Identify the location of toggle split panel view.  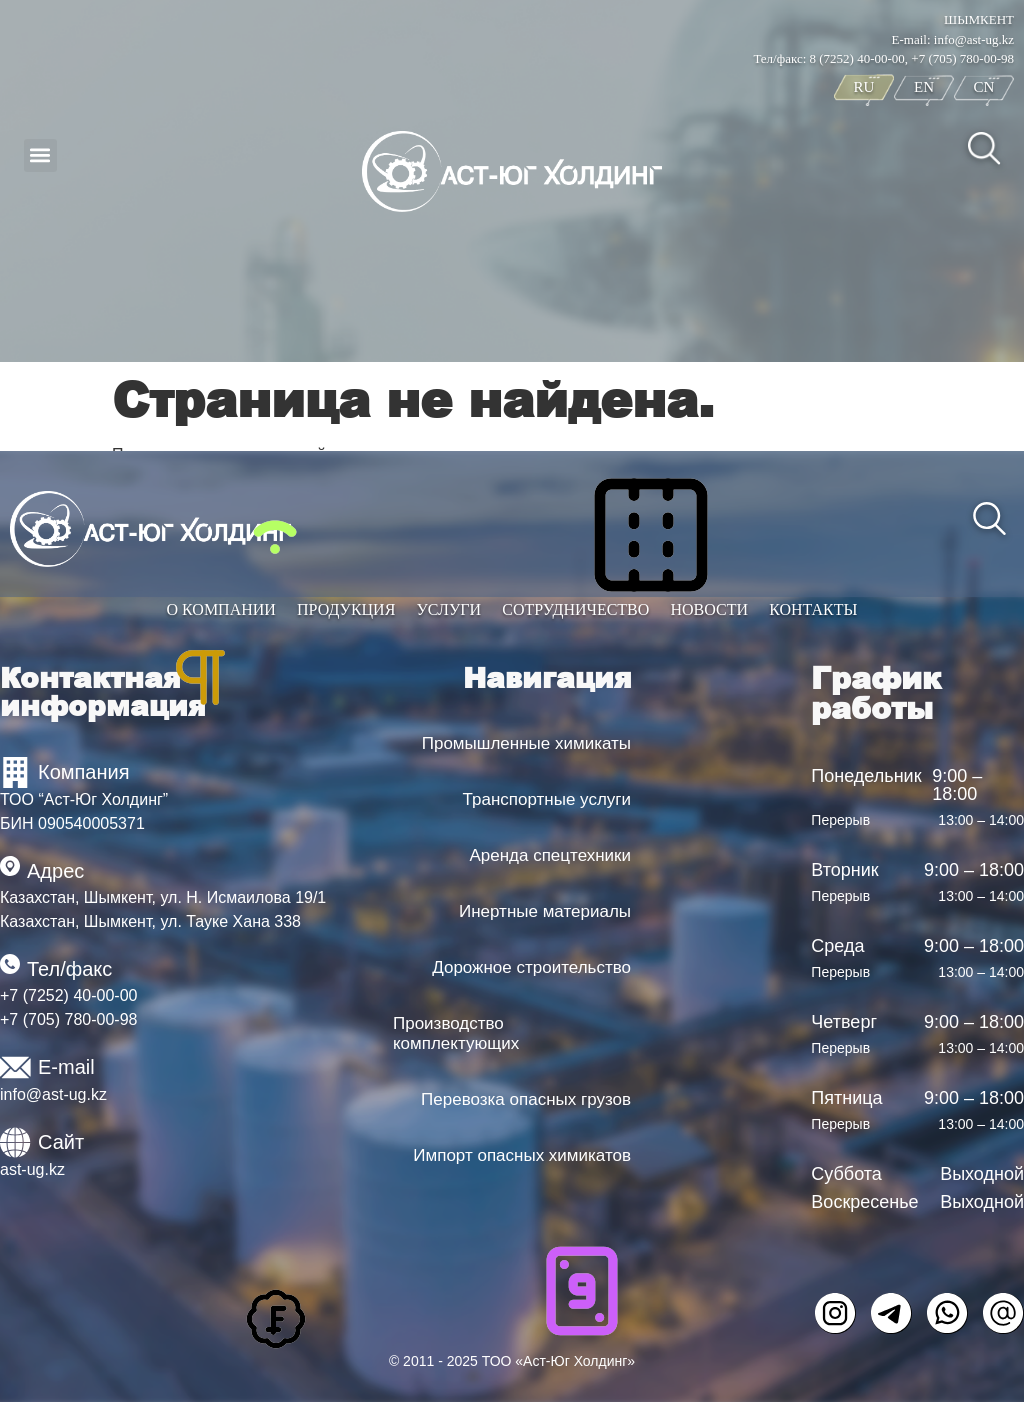
(651, 535).